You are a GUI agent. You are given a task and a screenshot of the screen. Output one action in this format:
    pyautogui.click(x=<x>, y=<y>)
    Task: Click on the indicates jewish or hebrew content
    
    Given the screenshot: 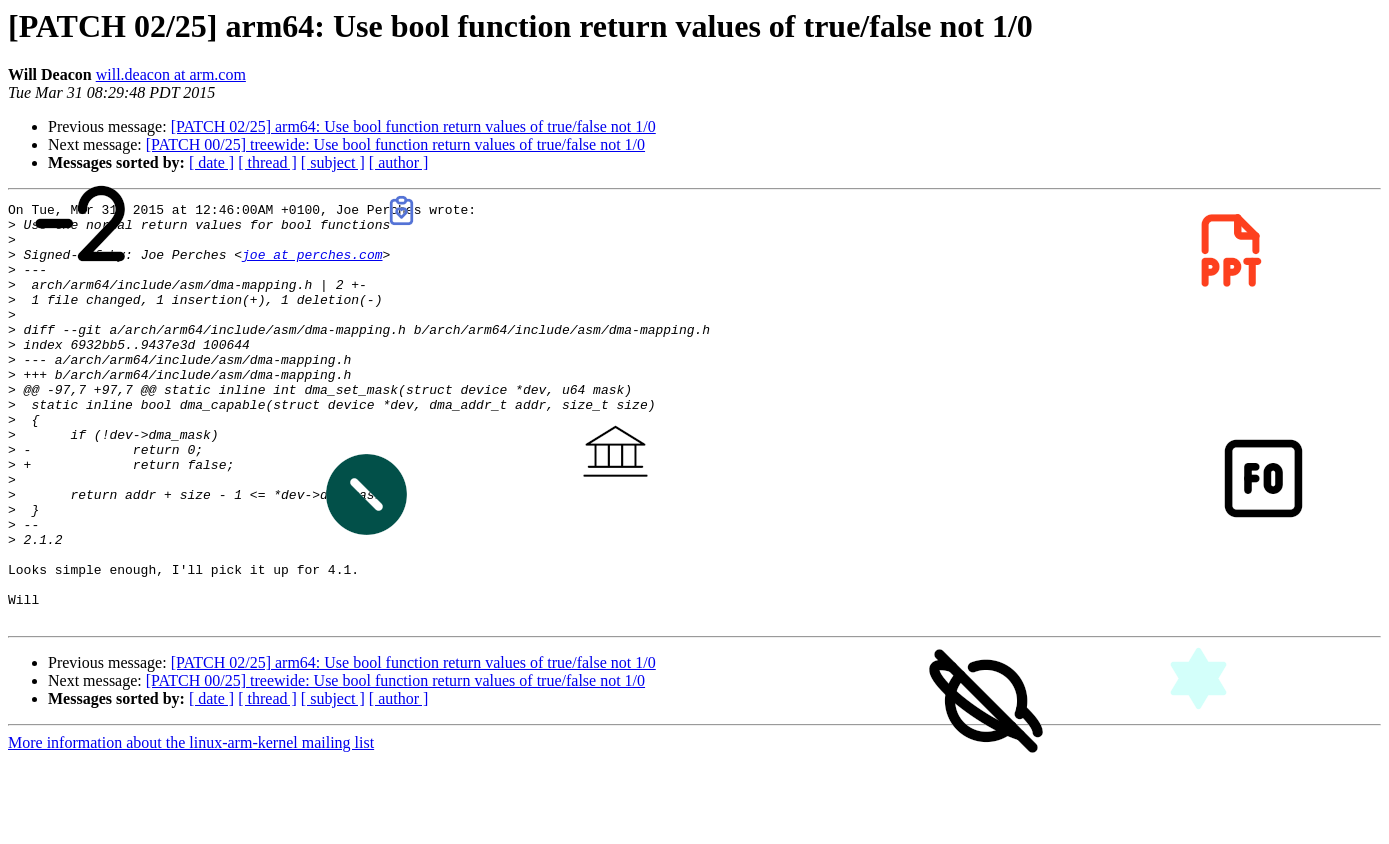 What is the action you would take?
    pyautogui.click(x=1198, y=678)
    